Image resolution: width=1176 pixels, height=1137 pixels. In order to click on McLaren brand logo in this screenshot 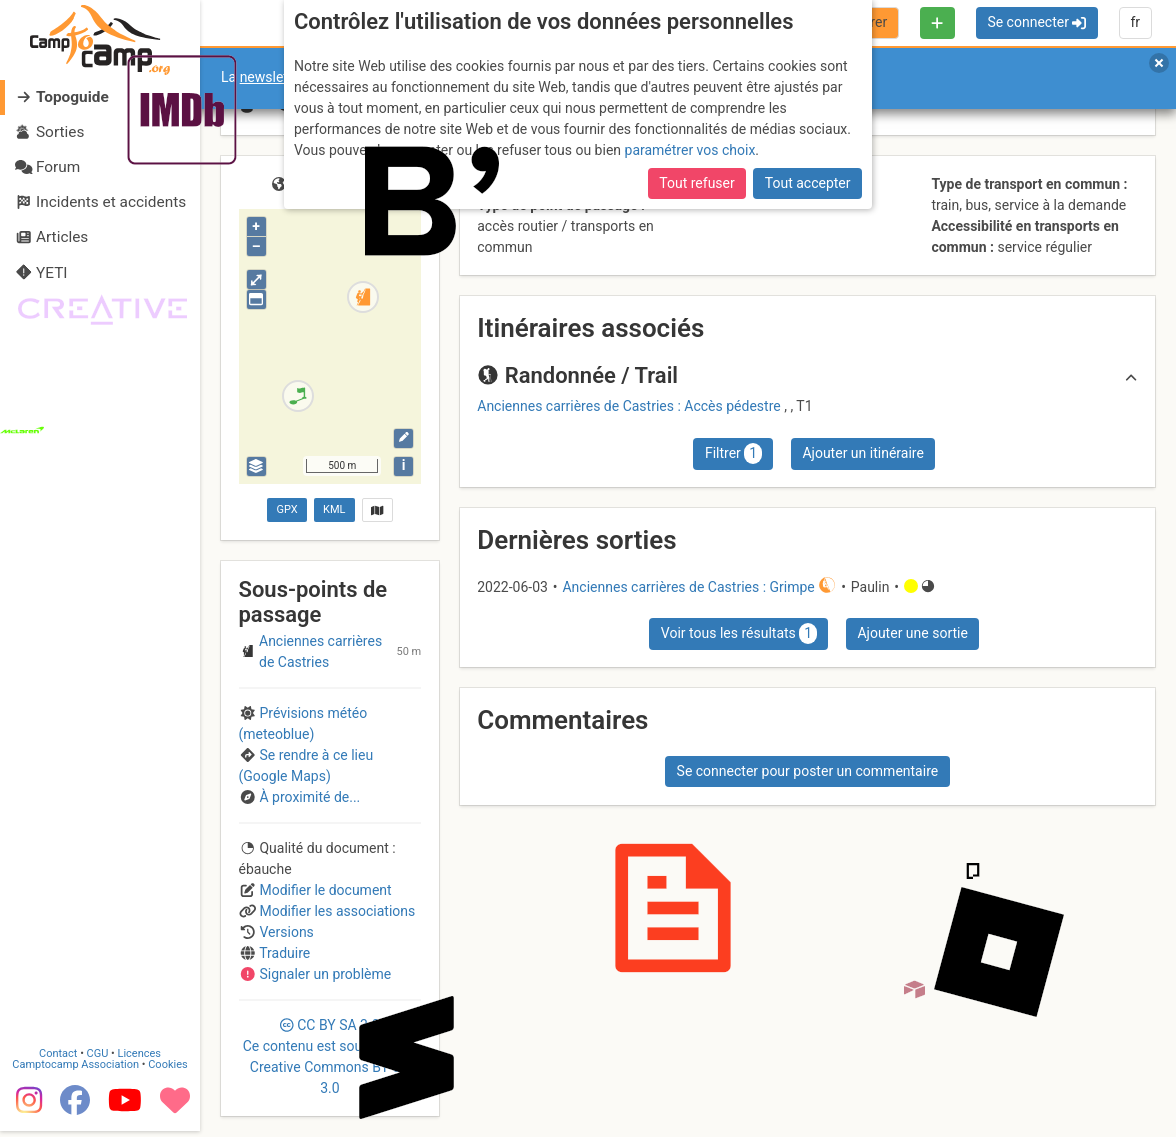, I will do `click(22, 430)`.